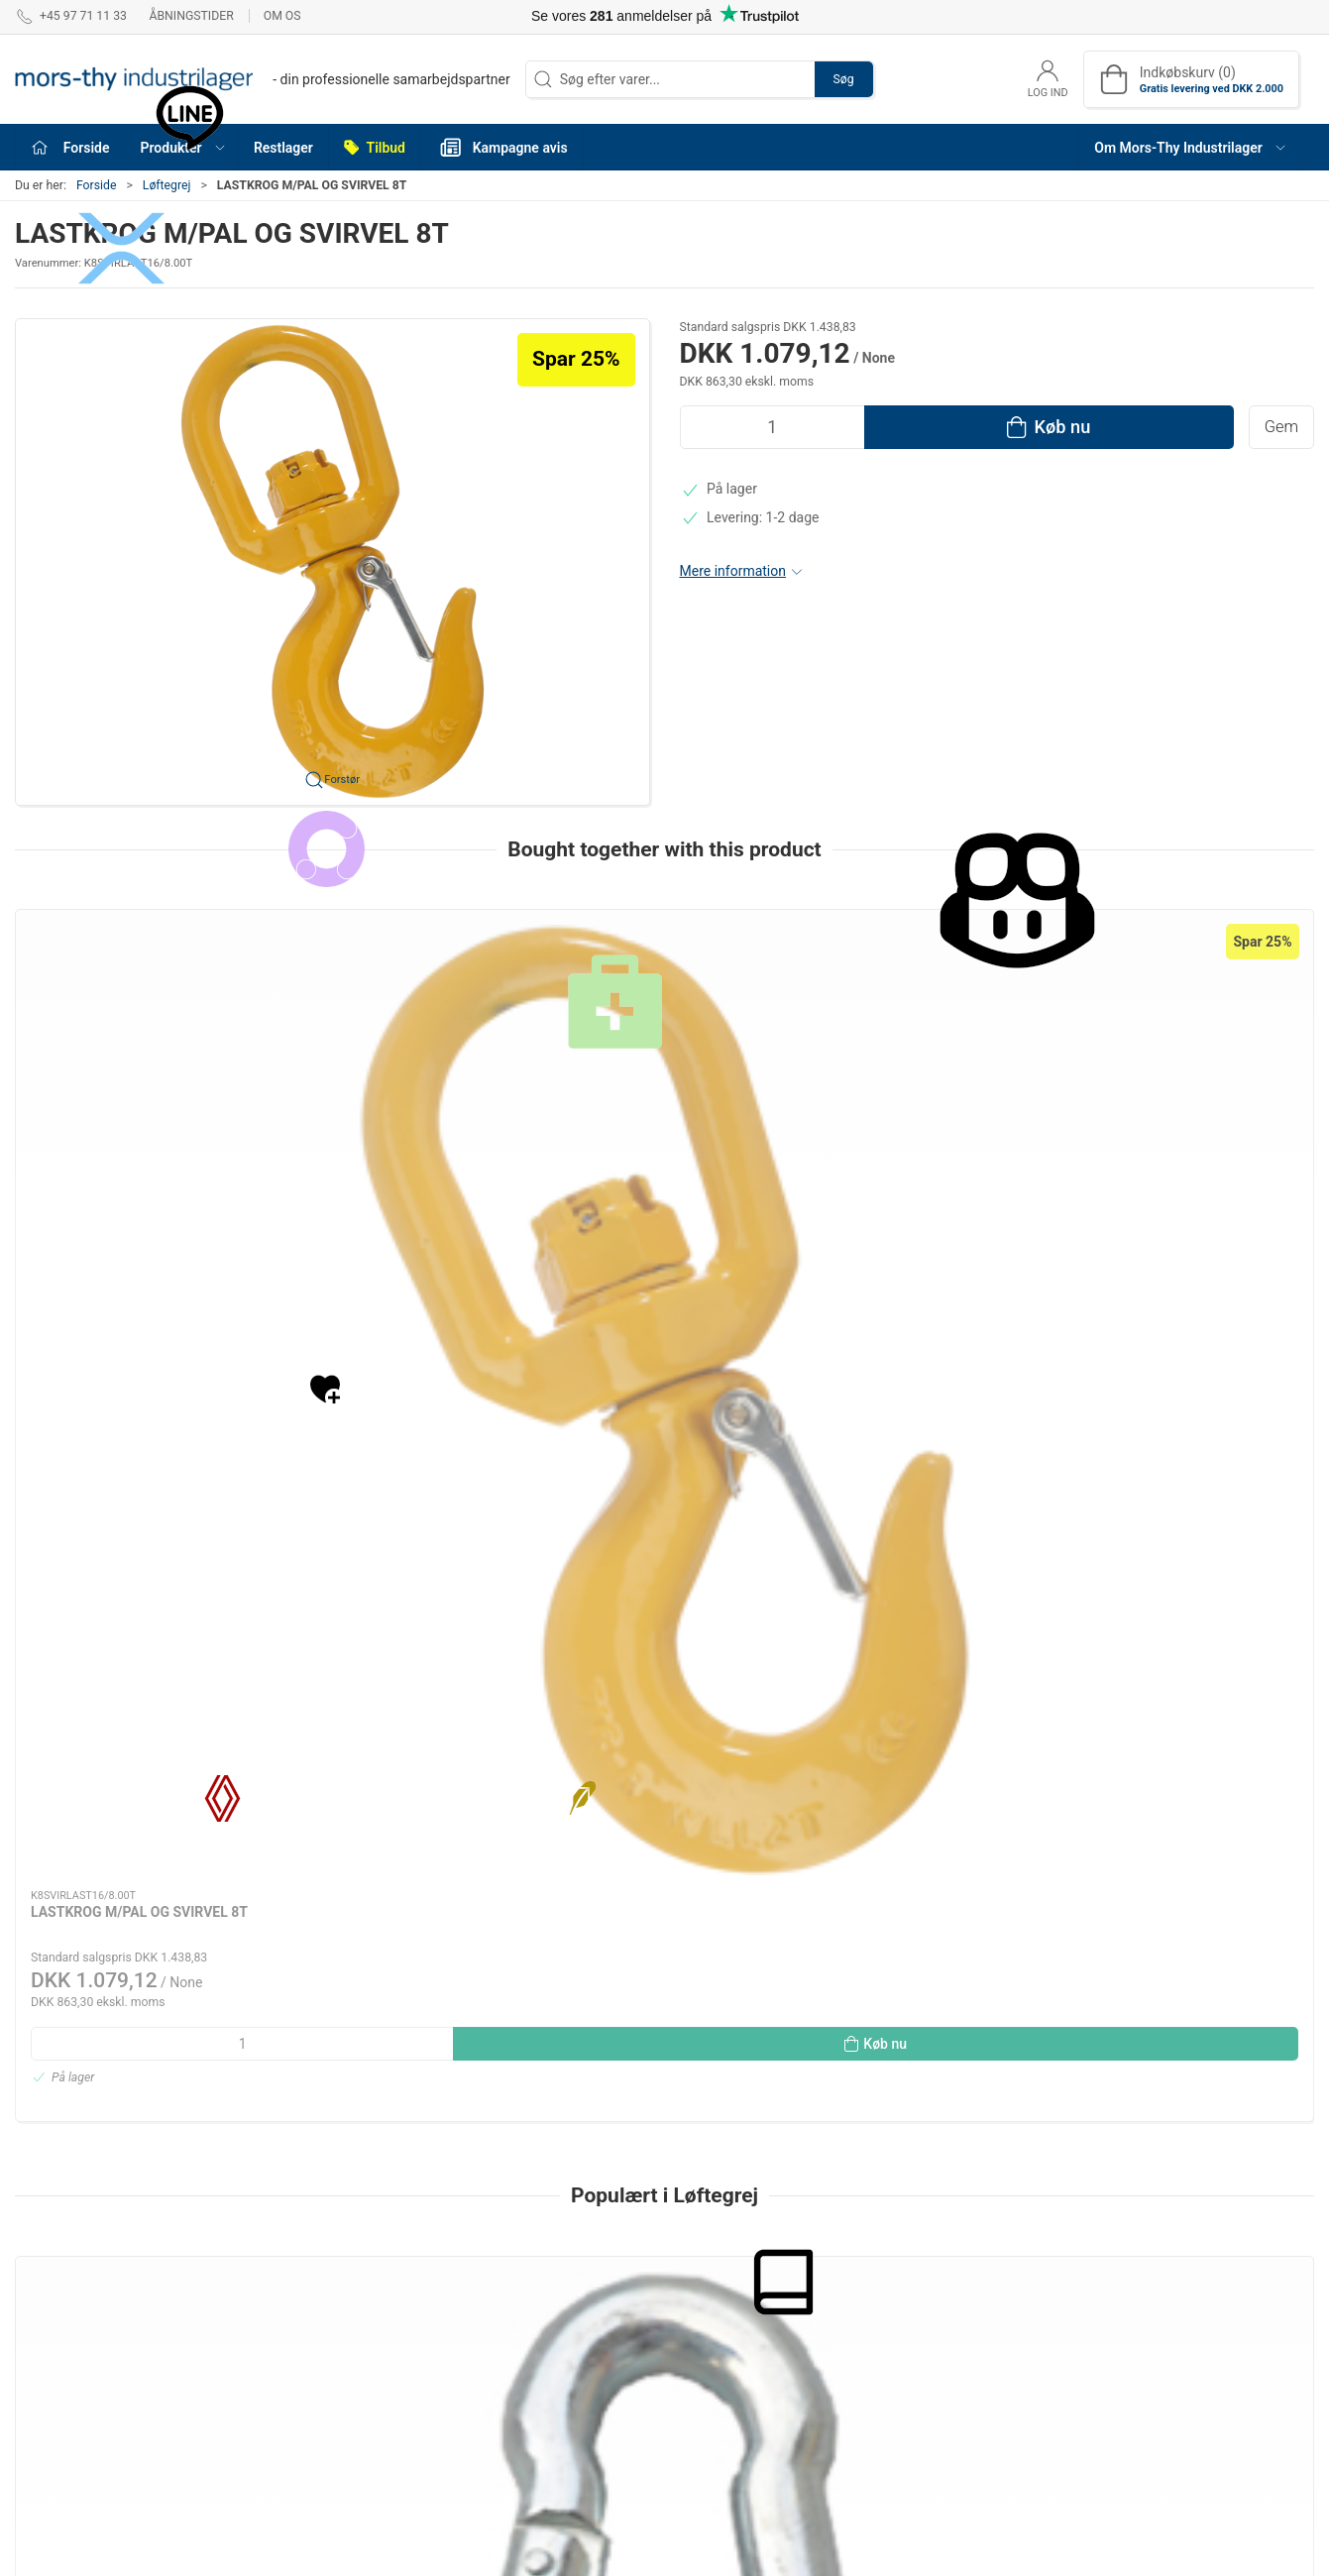 This screenshot has height=2576, width=1329. What do you see at coordinates (1017, 899) in the screenshot?
I see `open microsoft copilot` at bounding box center [1017, 899].